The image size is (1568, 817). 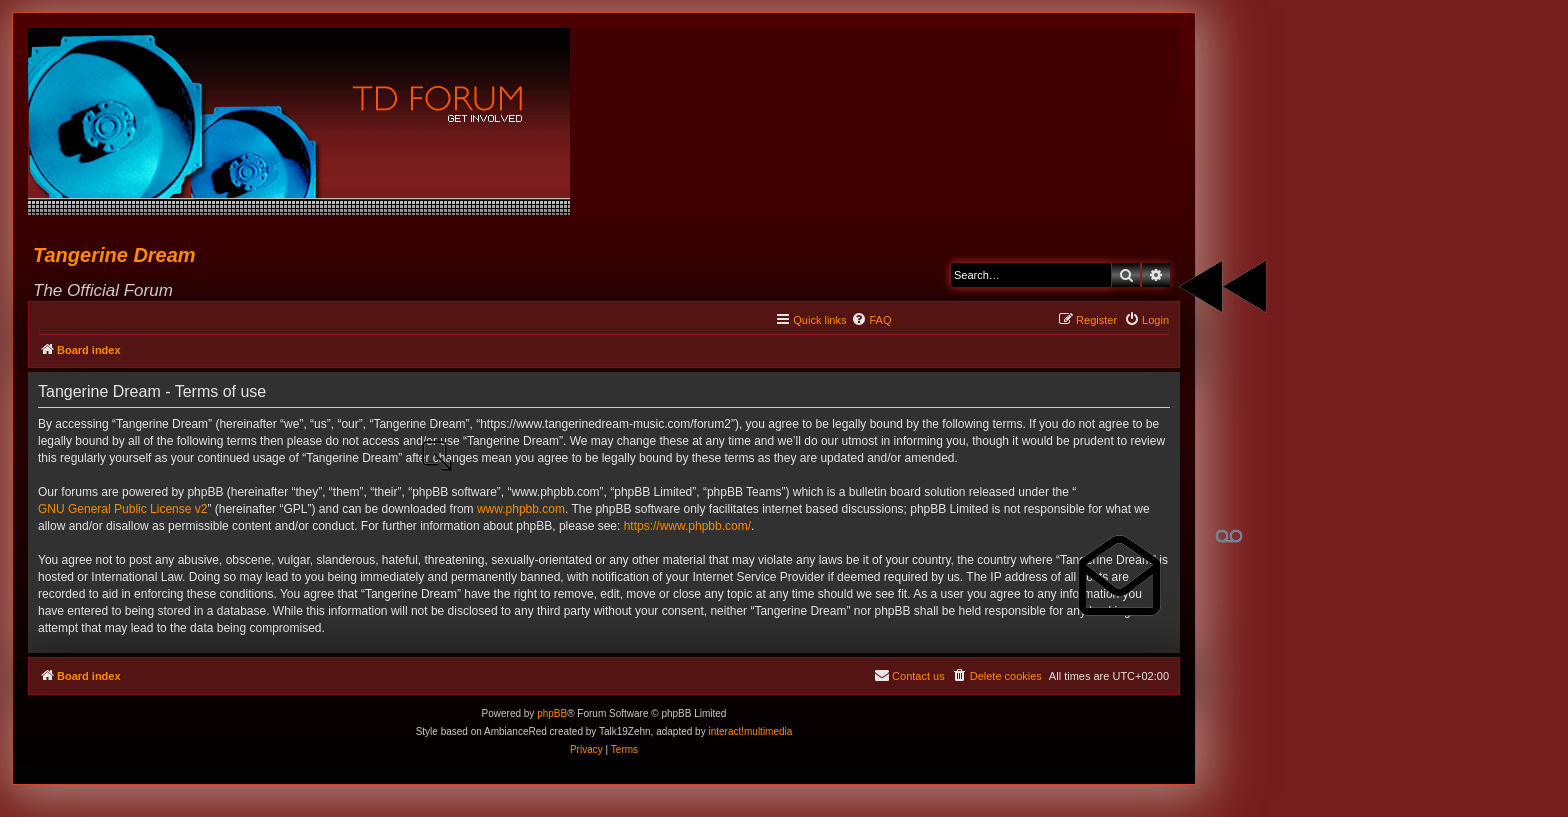 I want to click on access voicemail messages, so click(x=1229, y=536).